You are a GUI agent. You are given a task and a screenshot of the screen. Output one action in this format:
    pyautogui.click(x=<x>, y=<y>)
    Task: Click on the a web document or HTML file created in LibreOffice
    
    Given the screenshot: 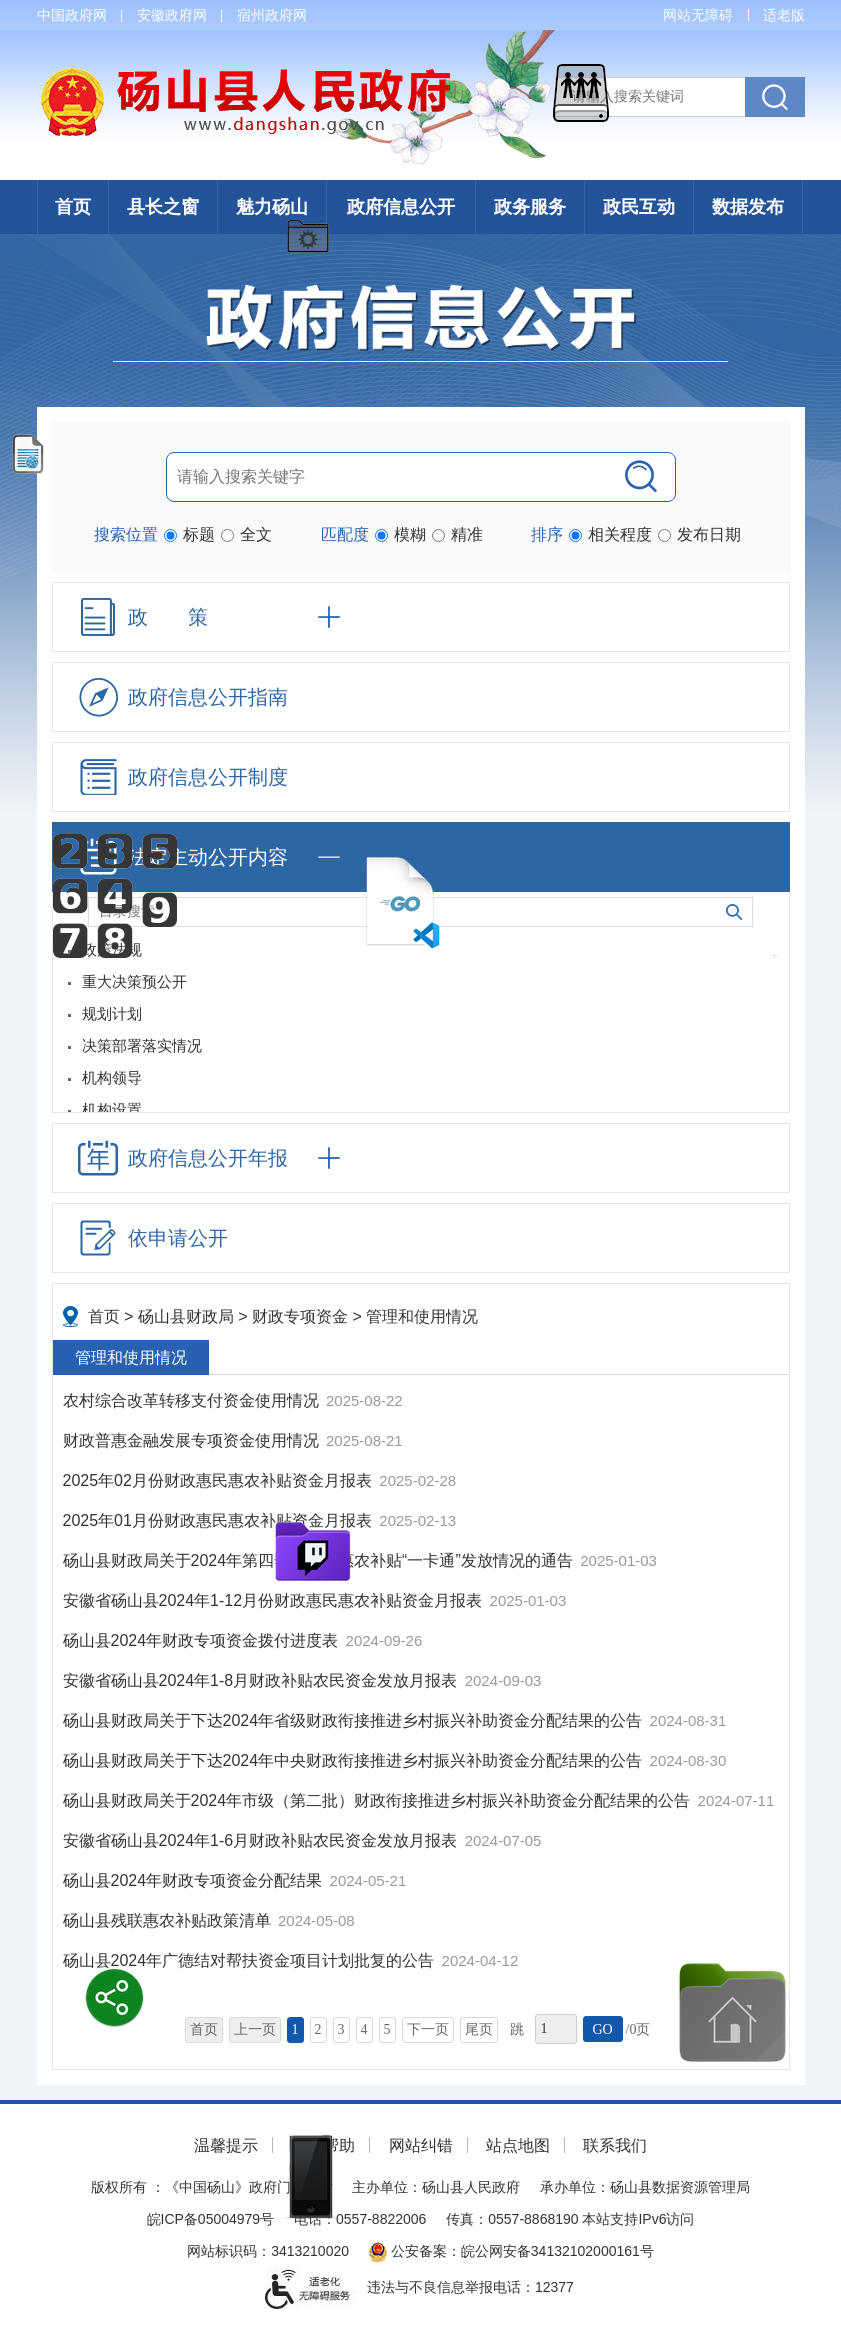 What is the action you would take?
    pyautogui.click(x=28, y=454)
    